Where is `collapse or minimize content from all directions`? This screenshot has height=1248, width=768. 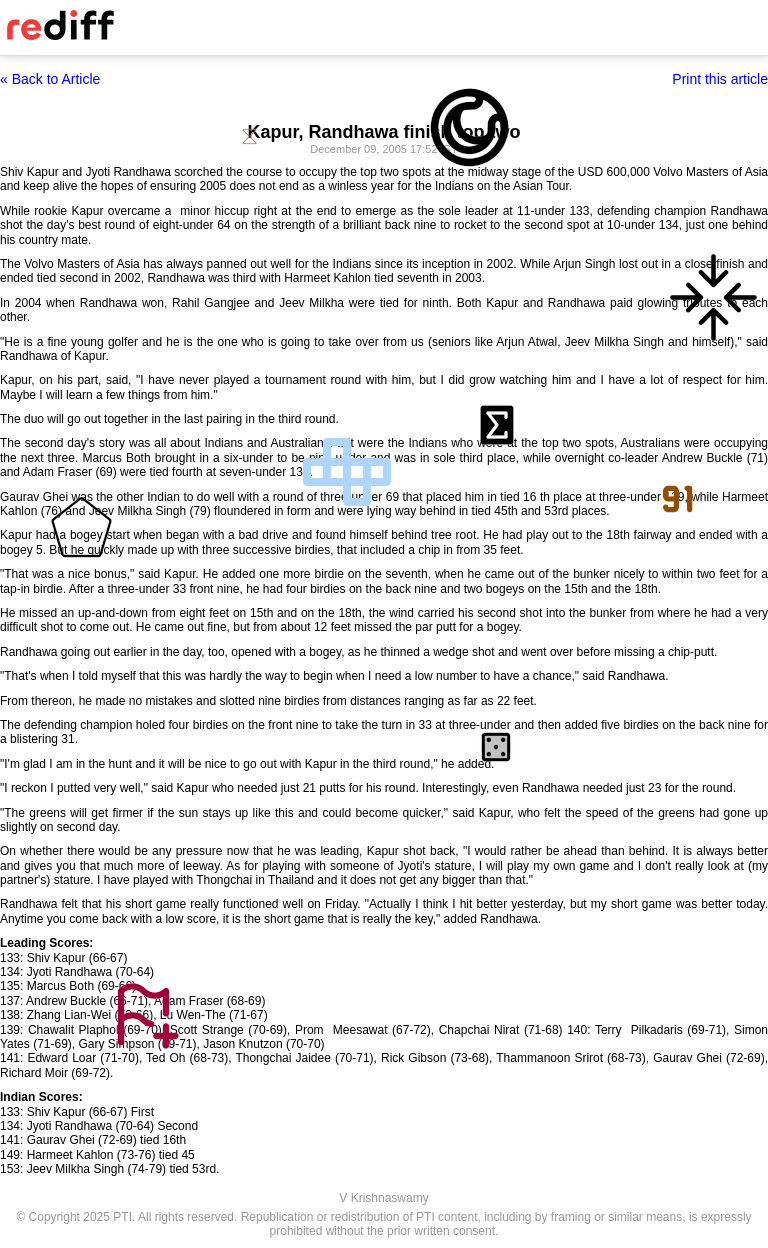
collapse or minimize content from all directions is located at coordinates (713, 297).